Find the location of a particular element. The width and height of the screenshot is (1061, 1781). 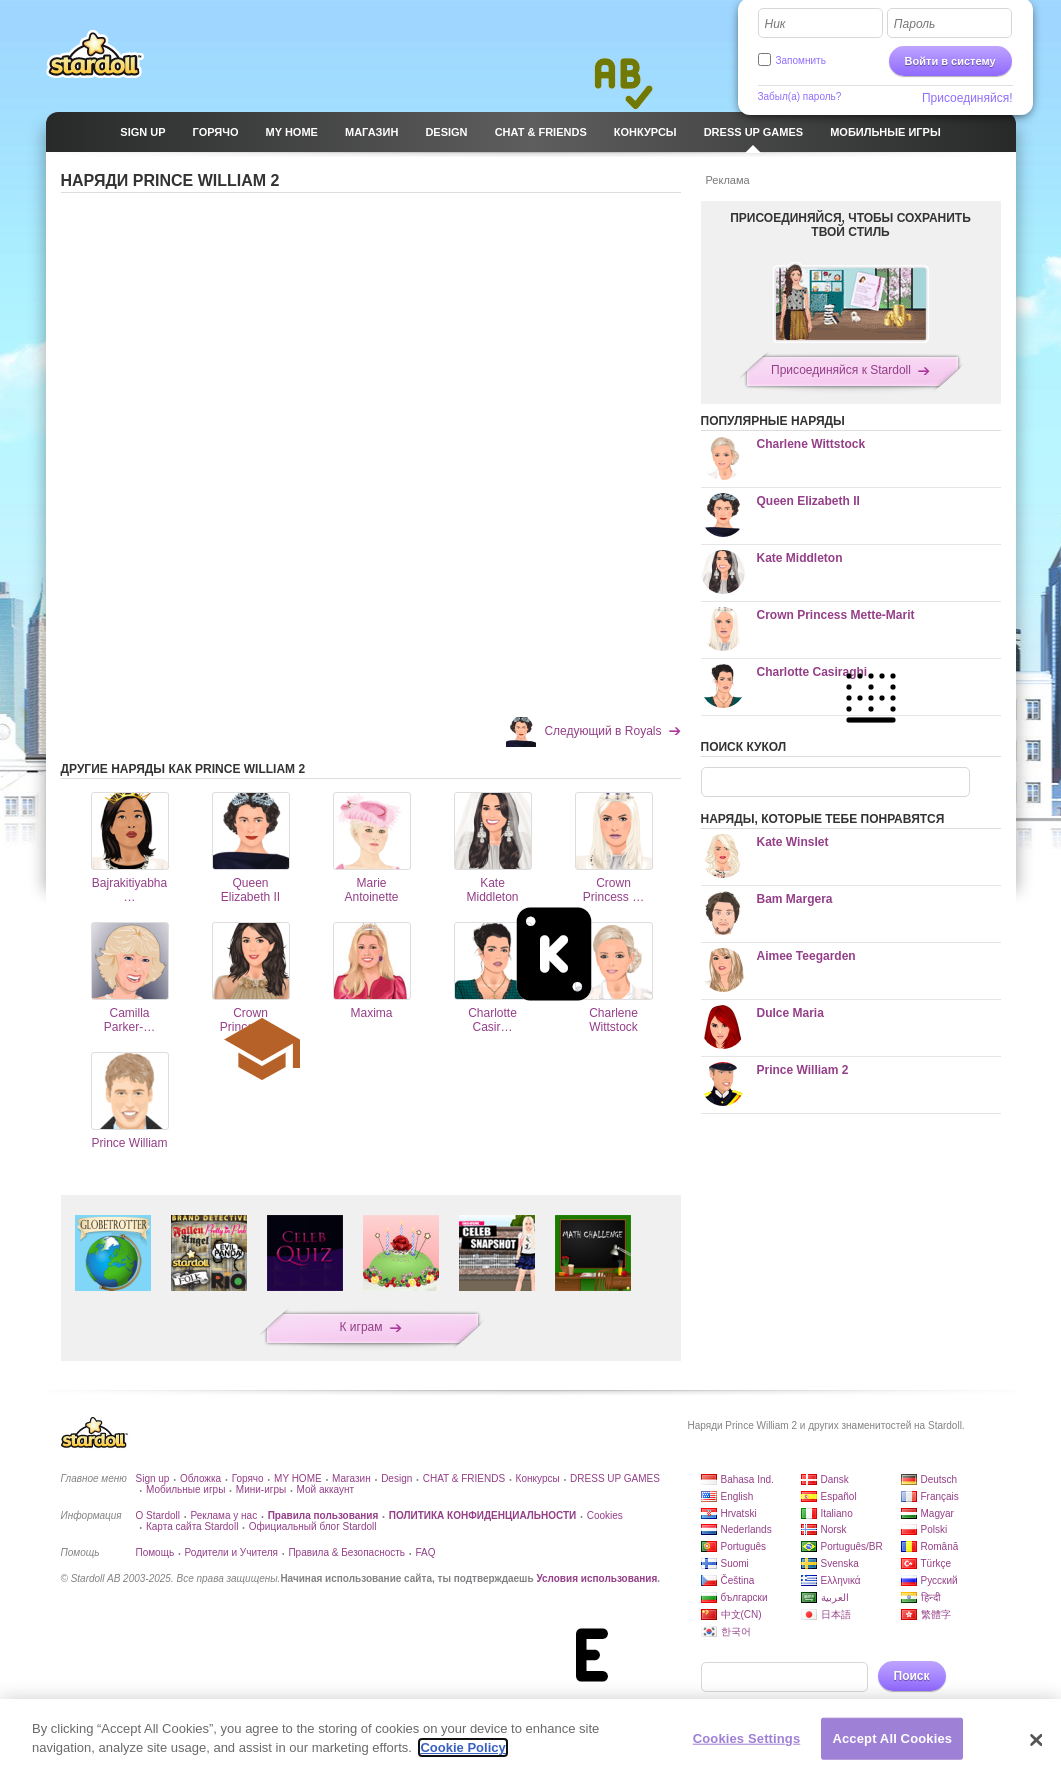

access education or school-related features is located at coordinates (262, 1049).